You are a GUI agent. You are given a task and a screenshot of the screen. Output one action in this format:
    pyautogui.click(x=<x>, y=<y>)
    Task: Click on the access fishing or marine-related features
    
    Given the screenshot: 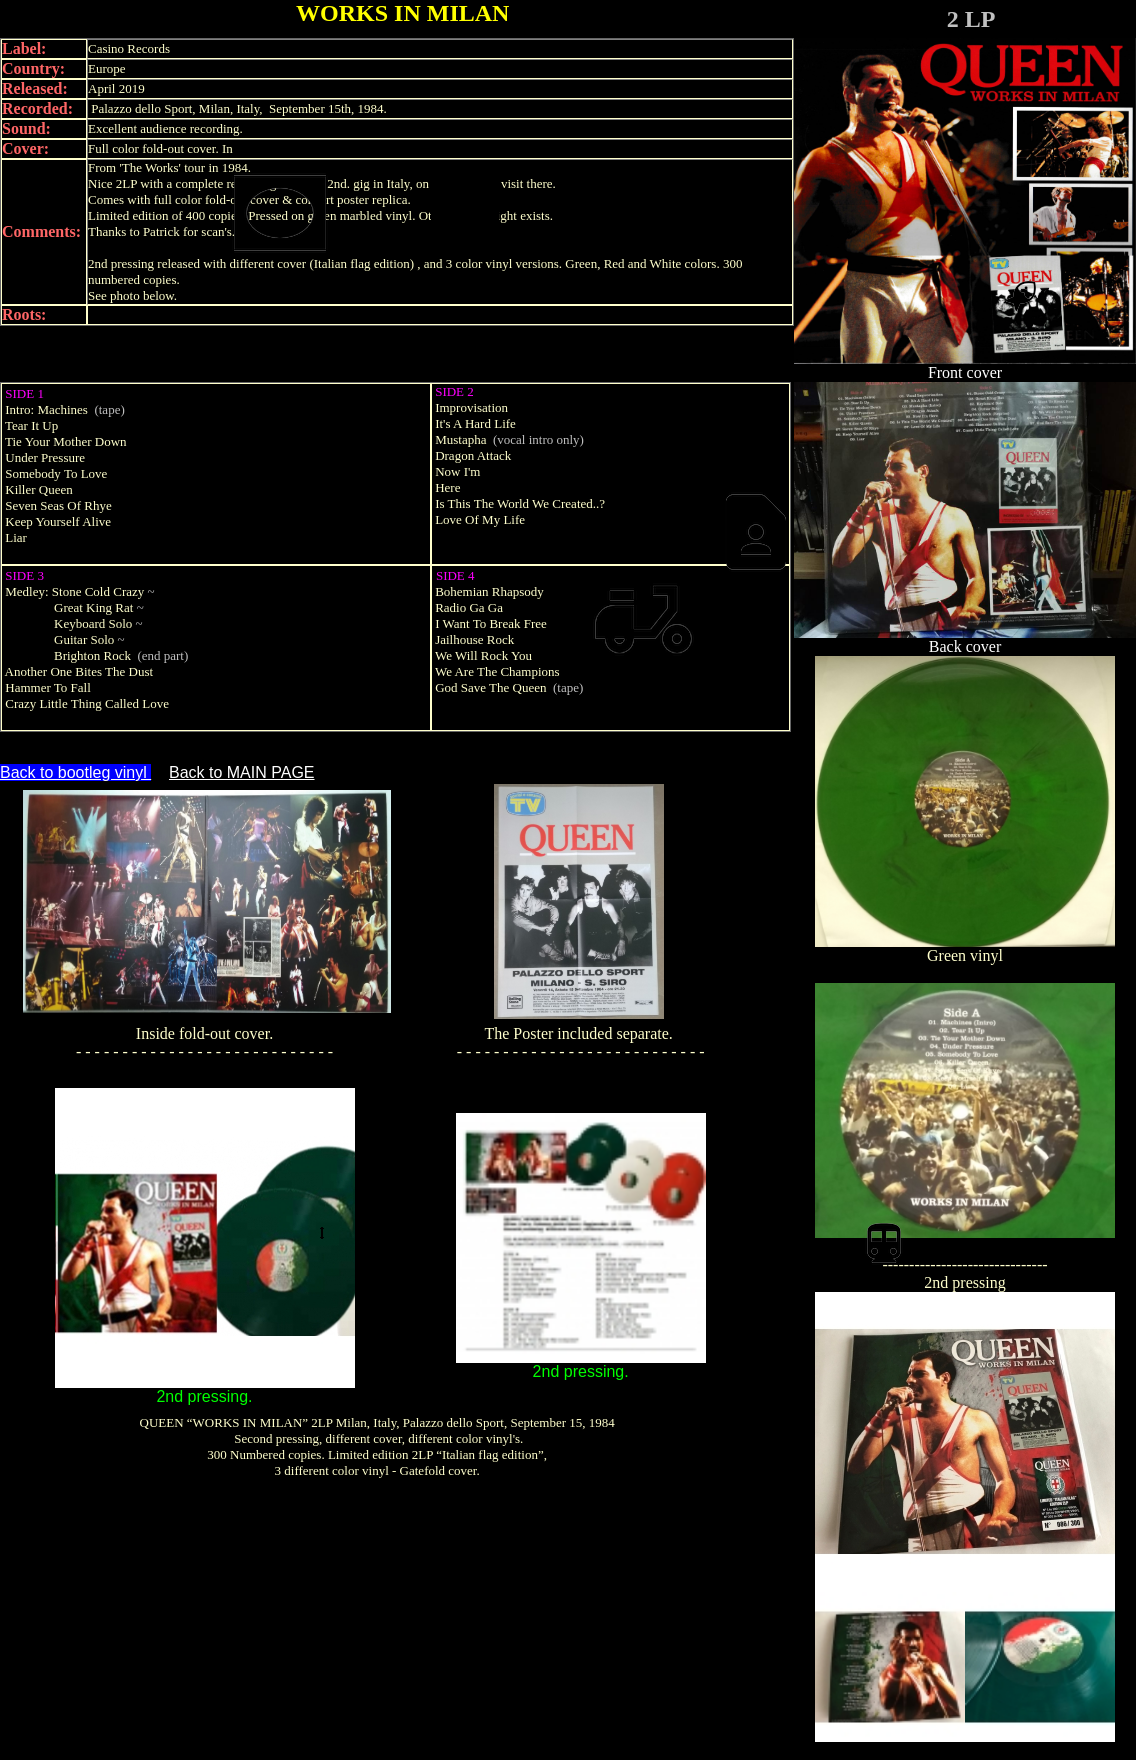 What is the action you would take?
    pyautogui.click(x=1022, y=294)
    